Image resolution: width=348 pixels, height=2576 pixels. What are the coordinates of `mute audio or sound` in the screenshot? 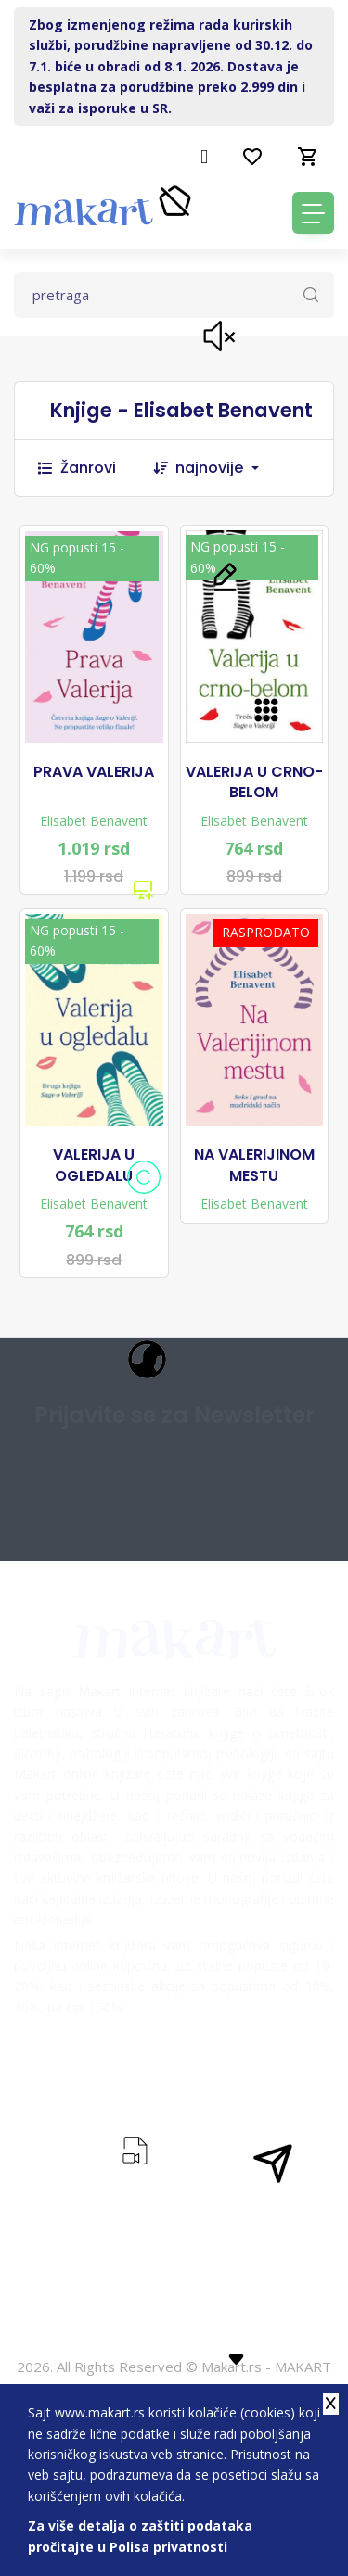 It's located at (219, 336).